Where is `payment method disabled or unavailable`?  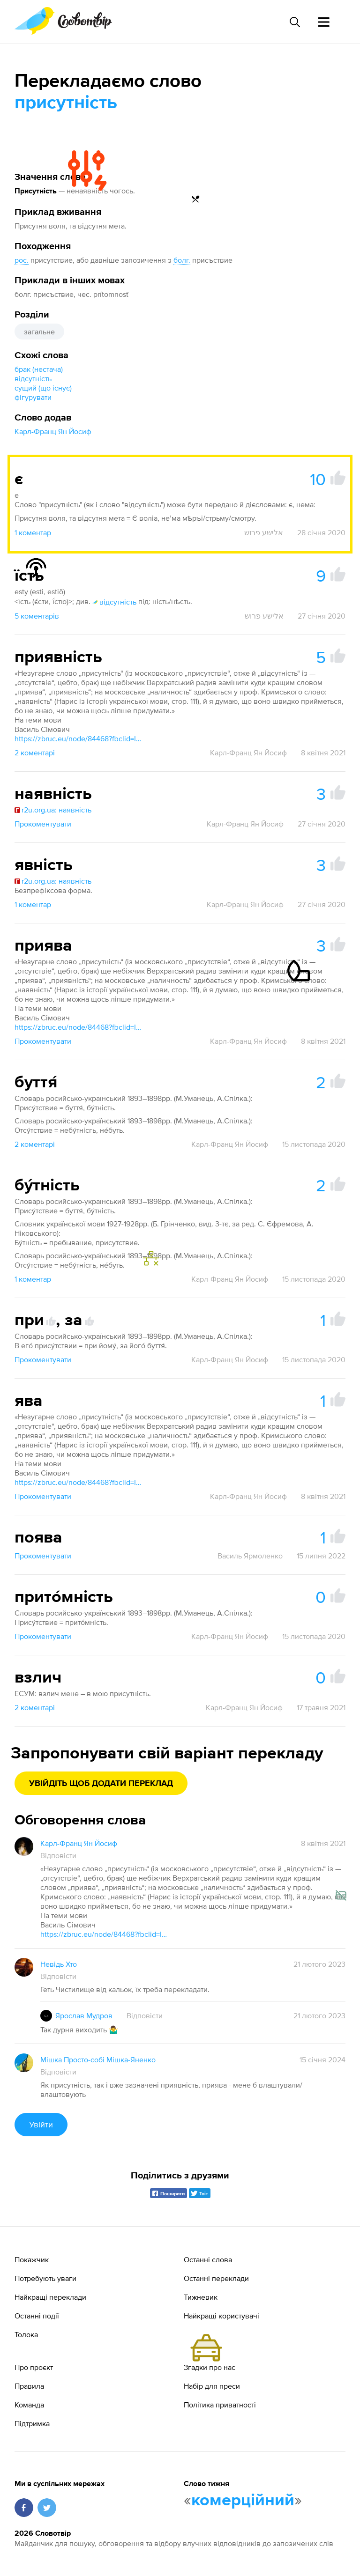
payment method disabled or unavailable is located at coordinates (341, 1895).